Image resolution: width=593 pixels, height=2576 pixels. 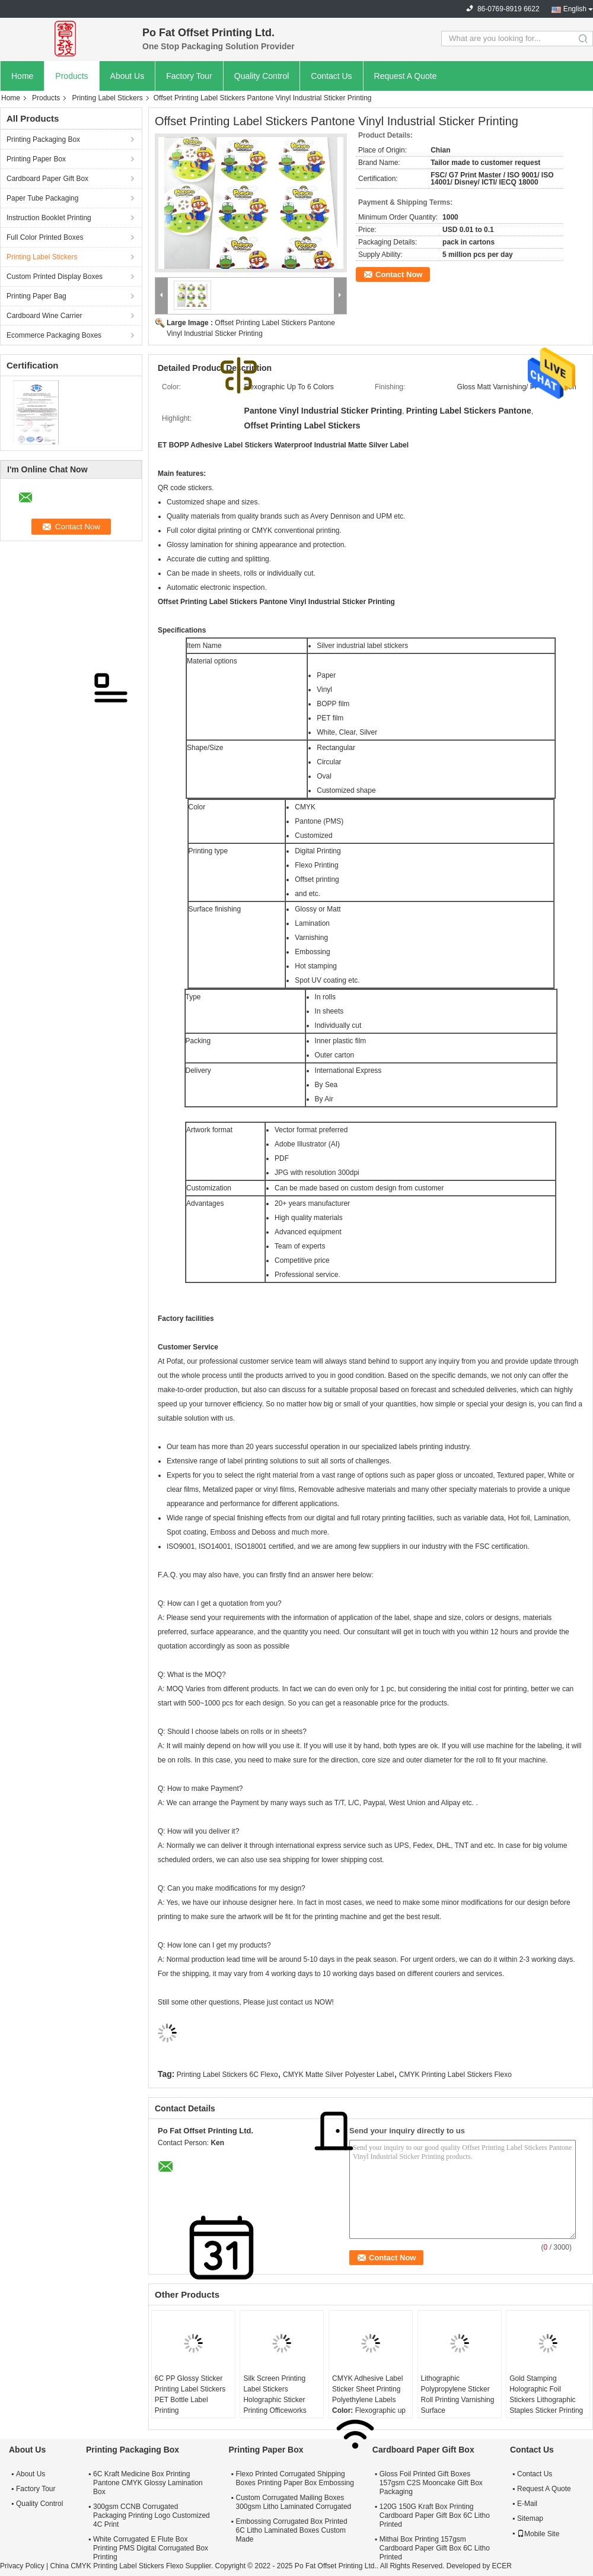 I want to click on indicates strong wifi connection, so click(x=355, y=2434).